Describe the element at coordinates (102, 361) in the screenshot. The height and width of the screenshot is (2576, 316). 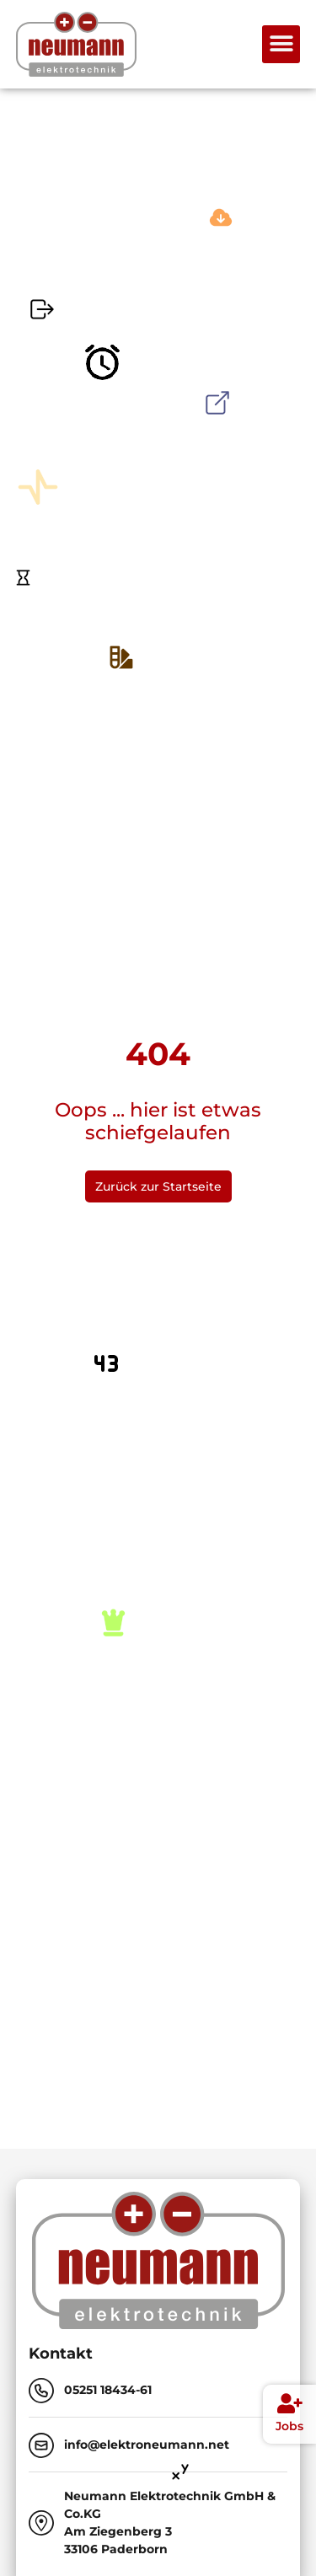
I see `access your alarms` at that location.